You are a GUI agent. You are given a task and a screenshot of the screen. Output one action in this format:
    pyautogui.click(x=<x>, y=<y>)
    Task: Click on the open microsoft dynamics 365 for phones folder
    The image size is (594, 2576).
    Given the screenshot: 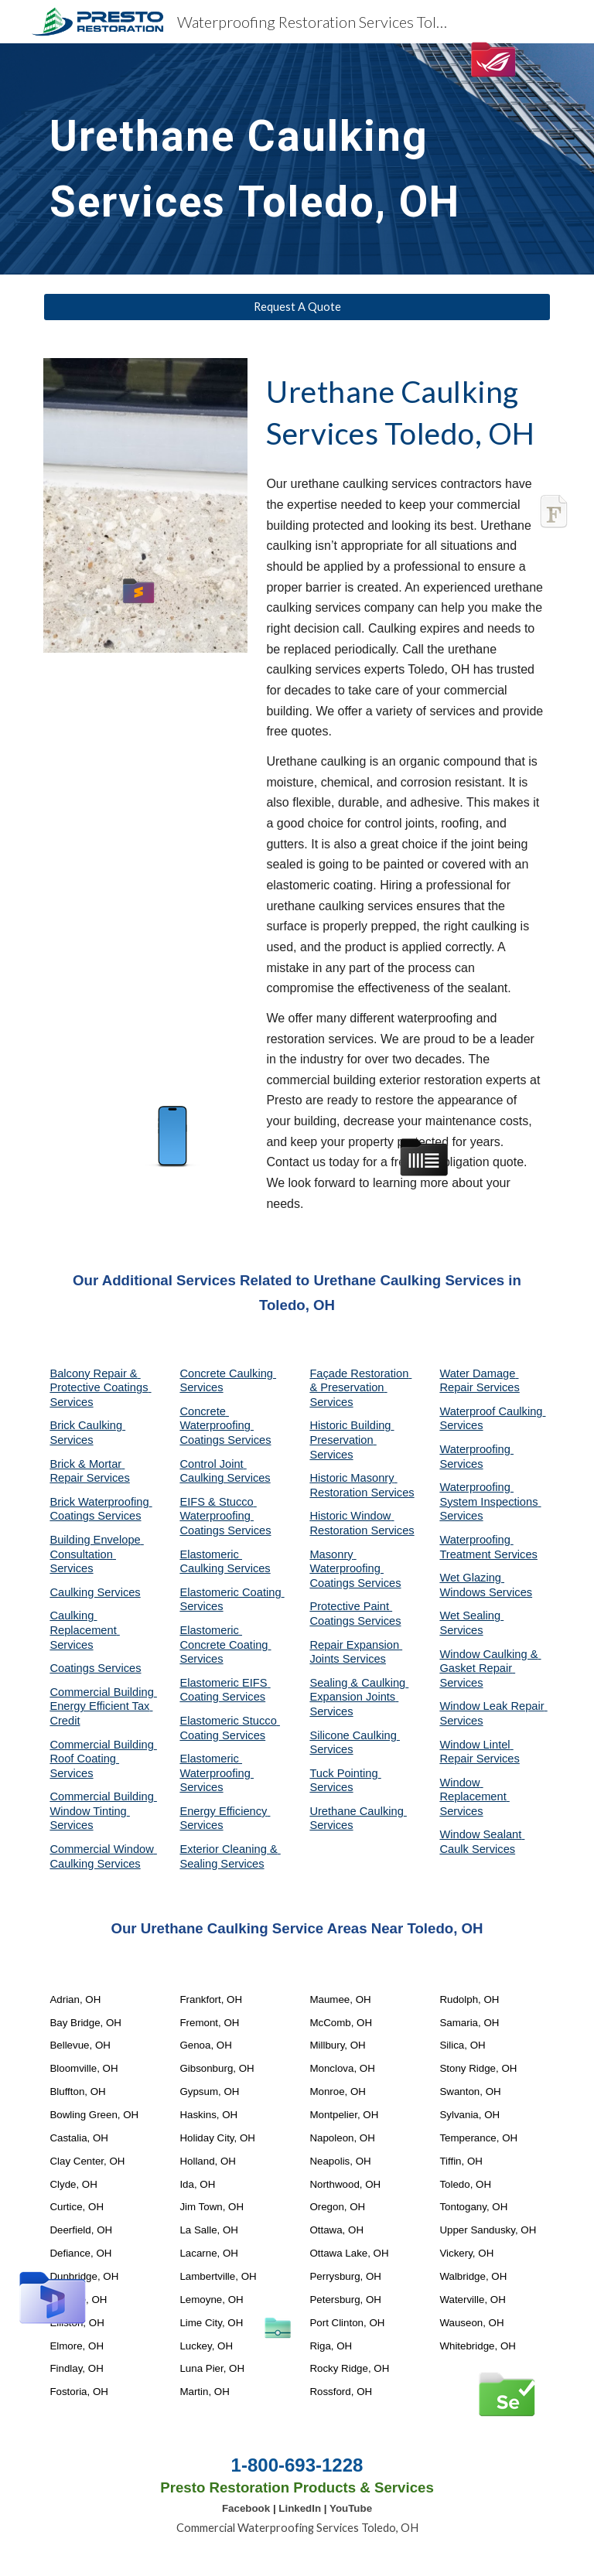 What is the action you would take?
    pyautogui.click(x=52, y=2299)
    